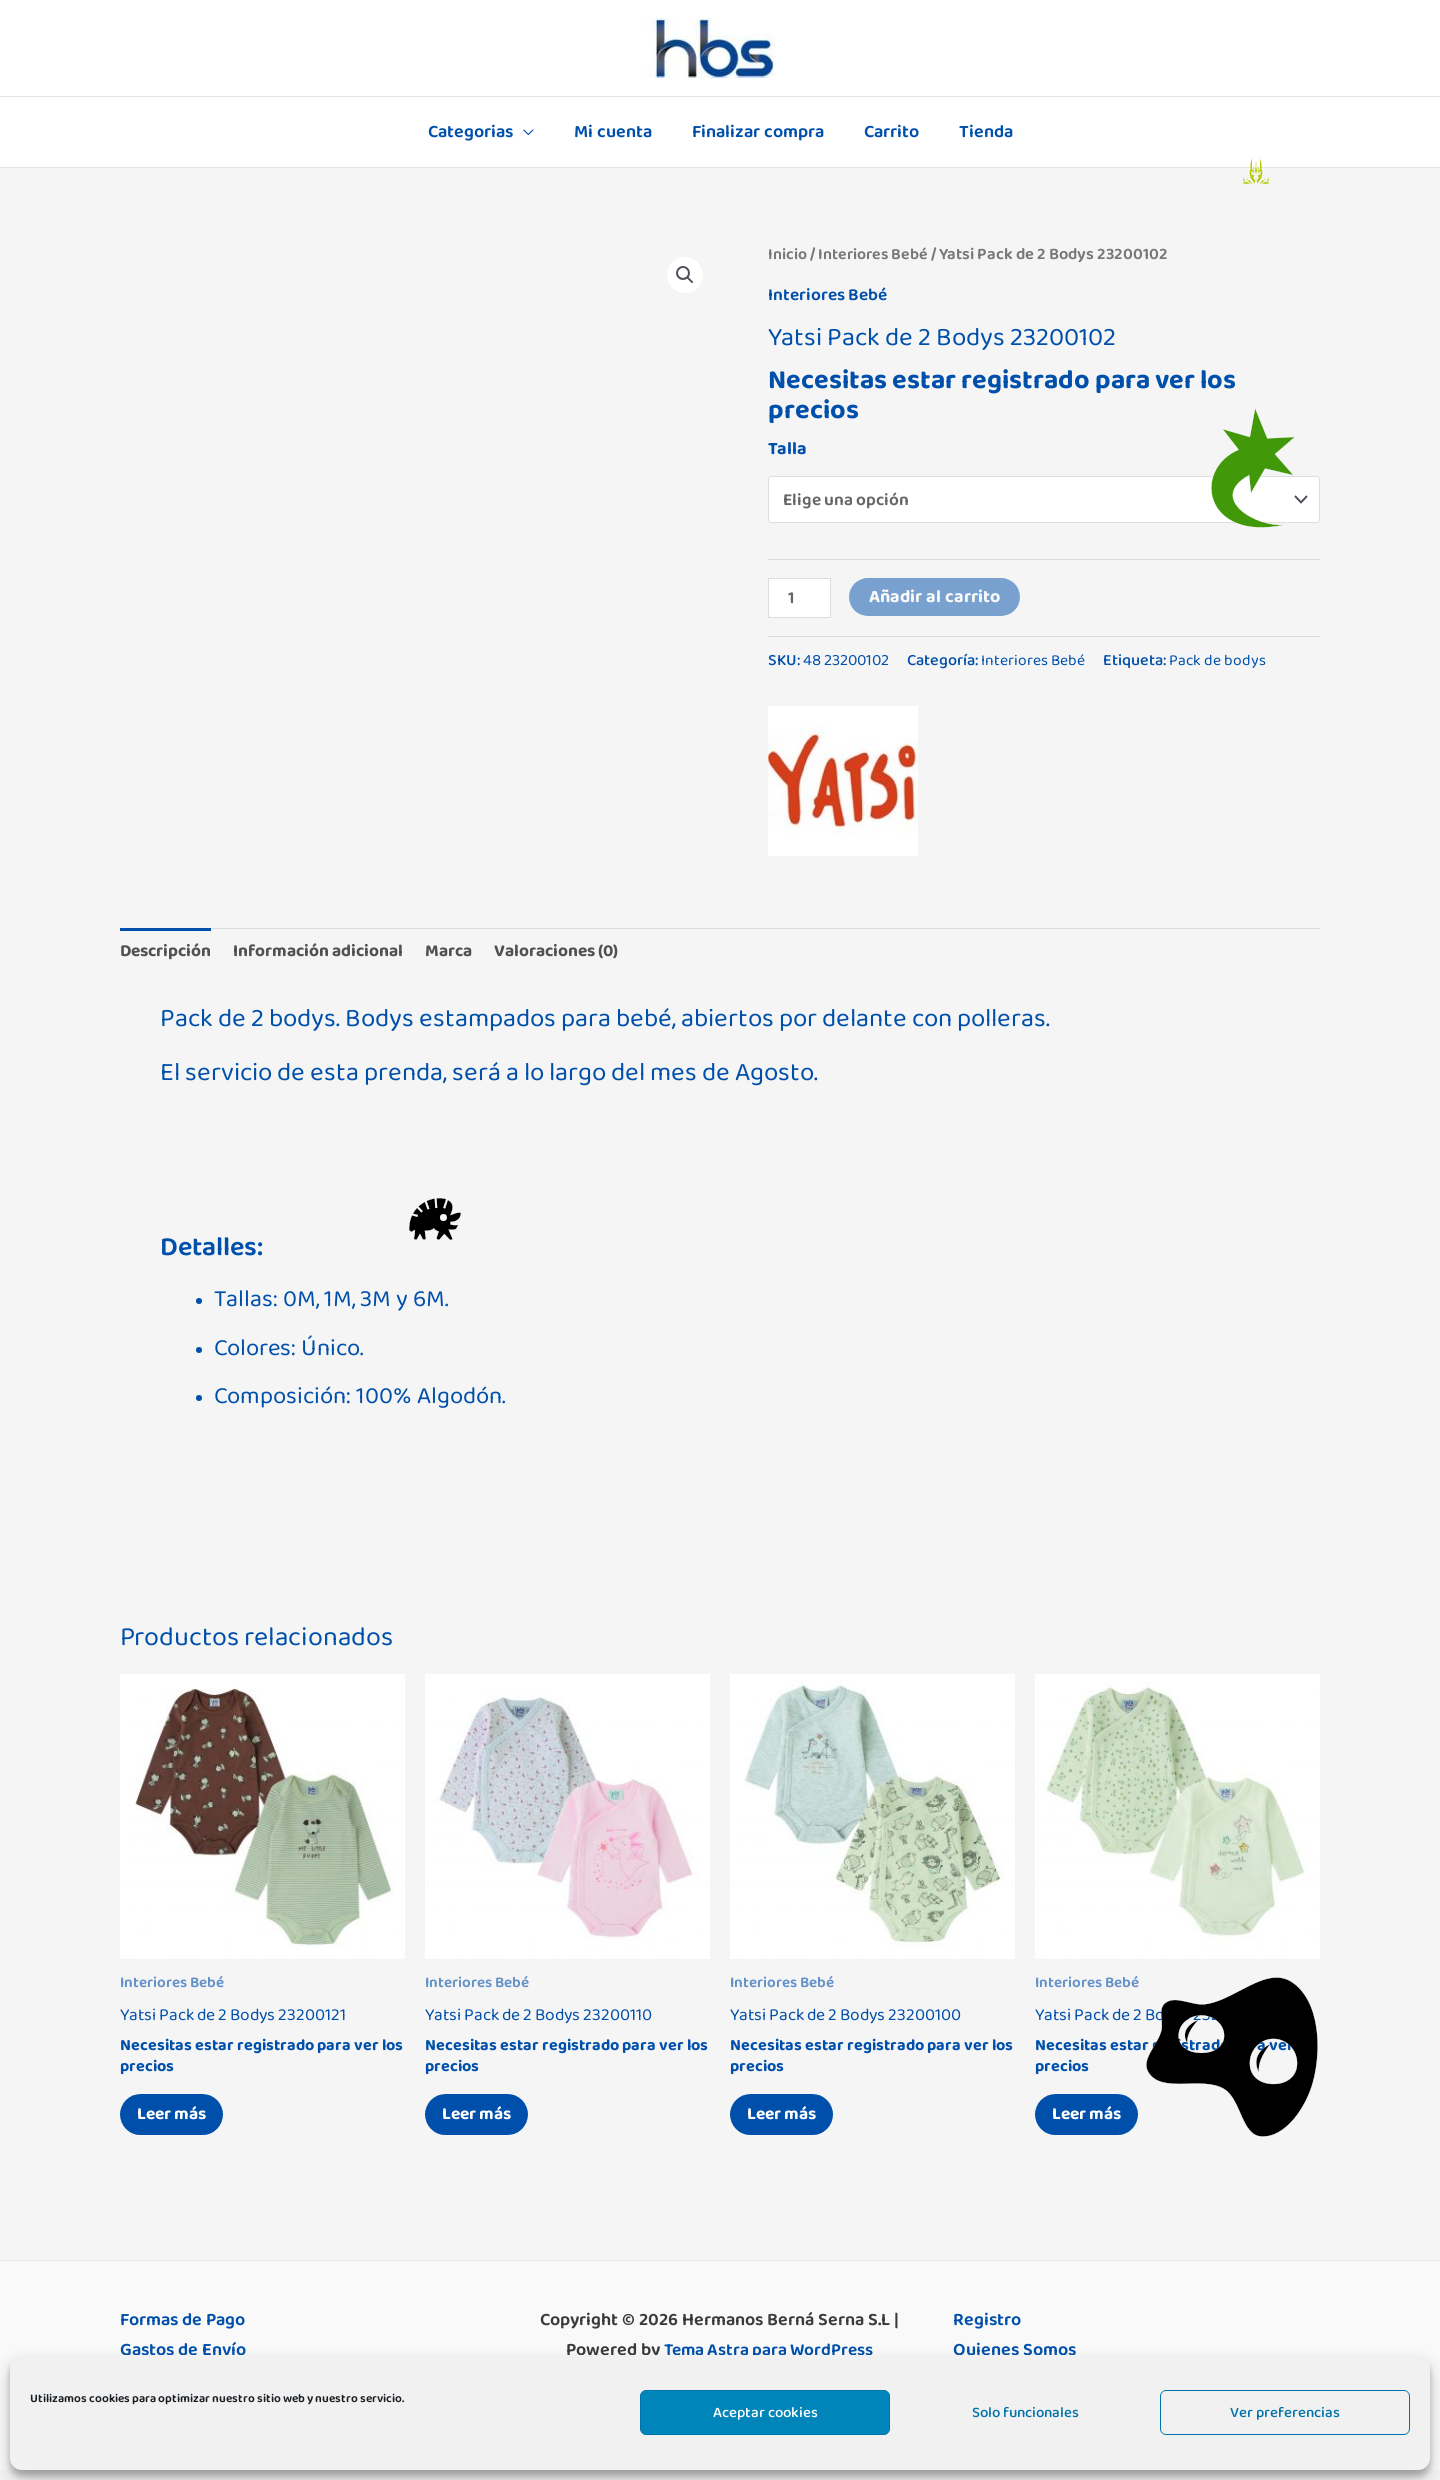  I want to click on indicates breakfast or morning meal options, so click(1232, 2057).